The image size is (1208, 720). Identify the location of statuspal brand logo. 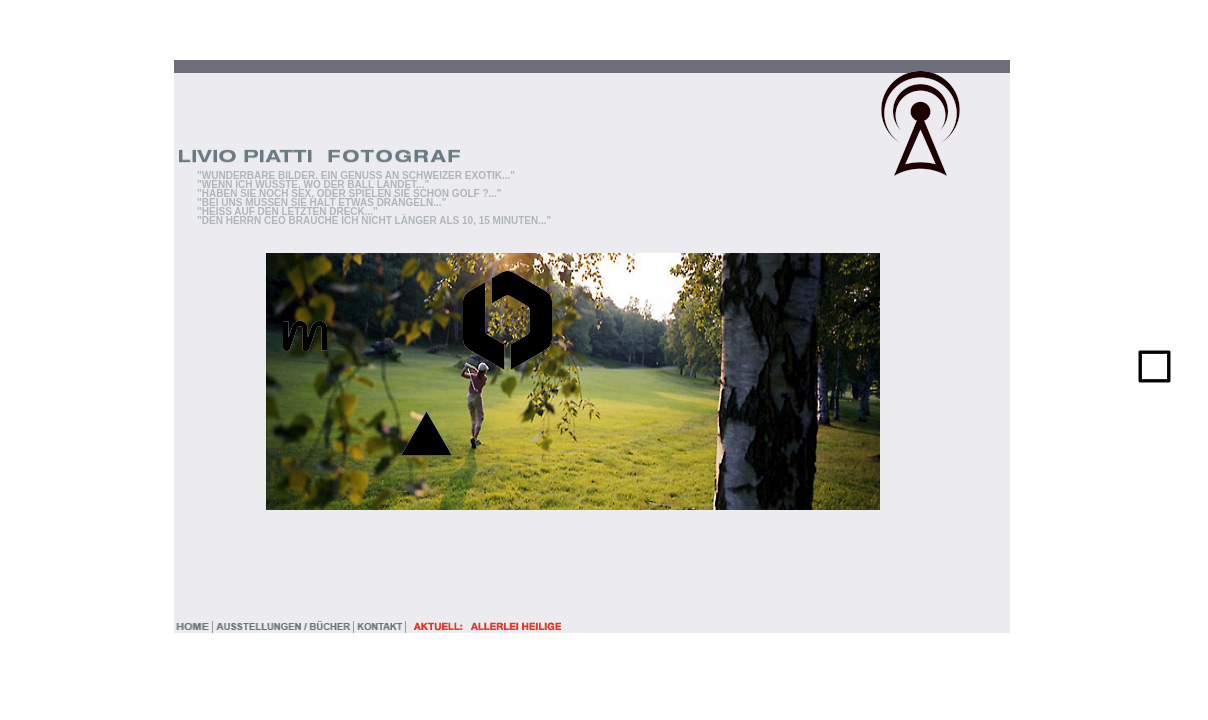
(920, 123).